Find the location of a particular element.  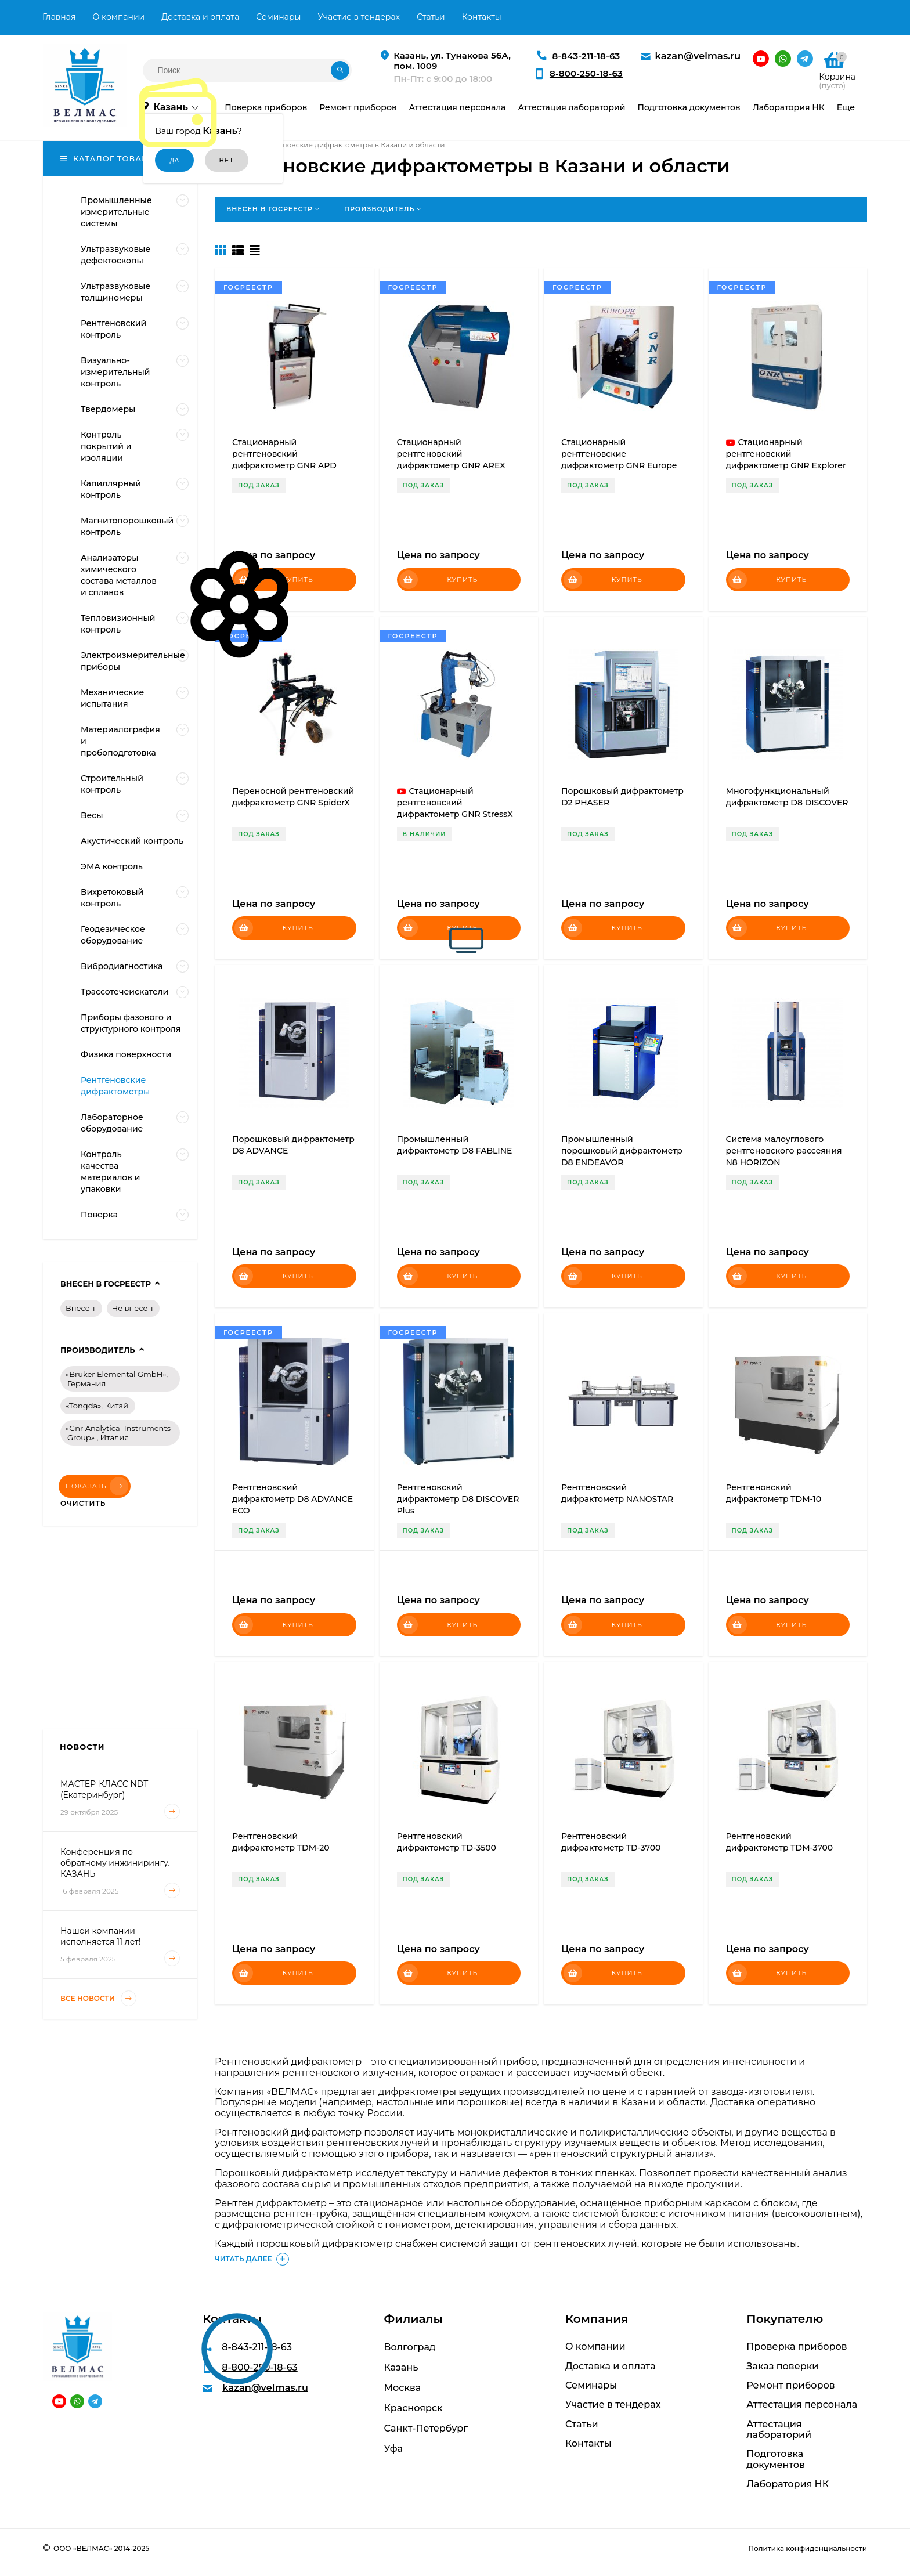

access your wallet or payment methods is located at coordinates (178, 114).